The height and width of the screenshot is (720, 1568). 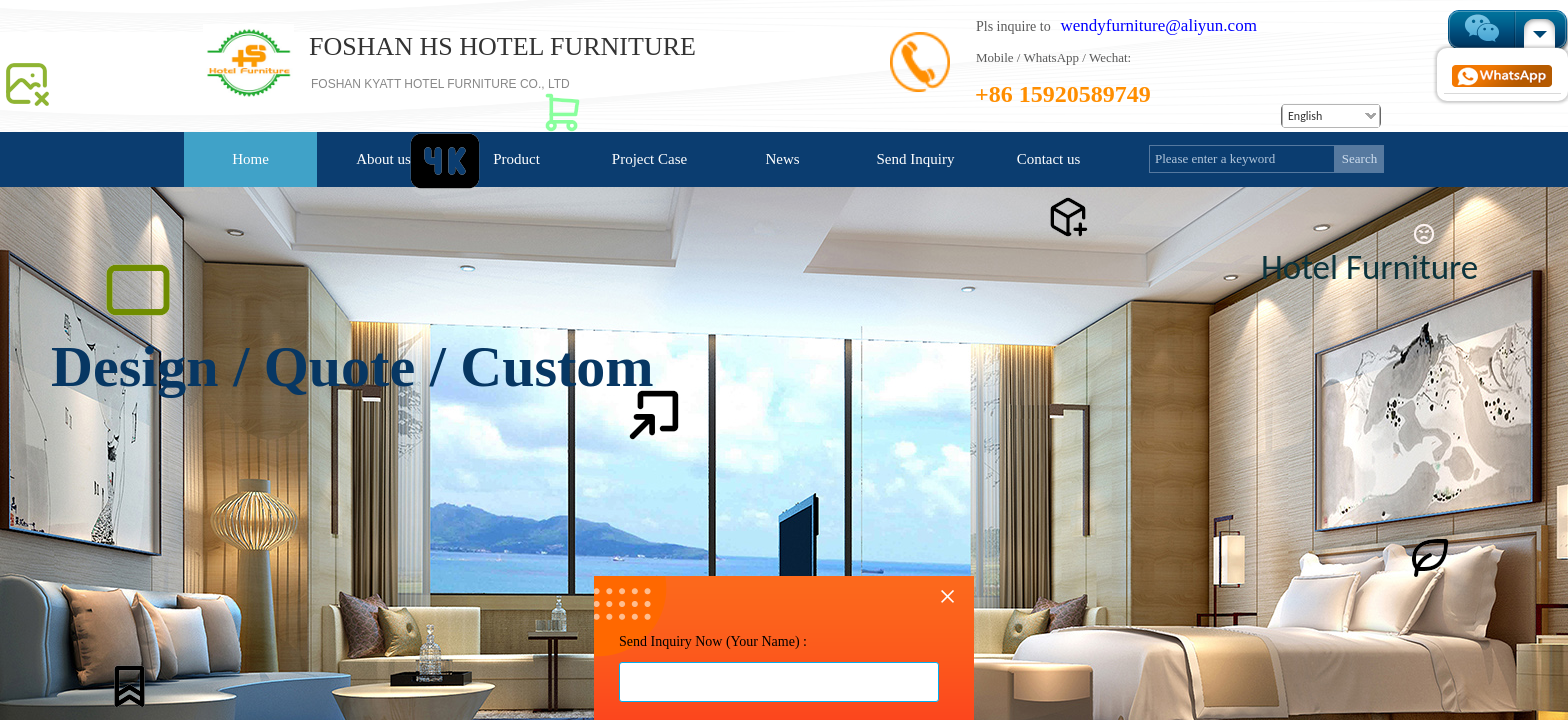 What do you see at coordinates (26, 83) in the screenshot?
I see `remove or delete a photo` at bounding box center [26, 83].